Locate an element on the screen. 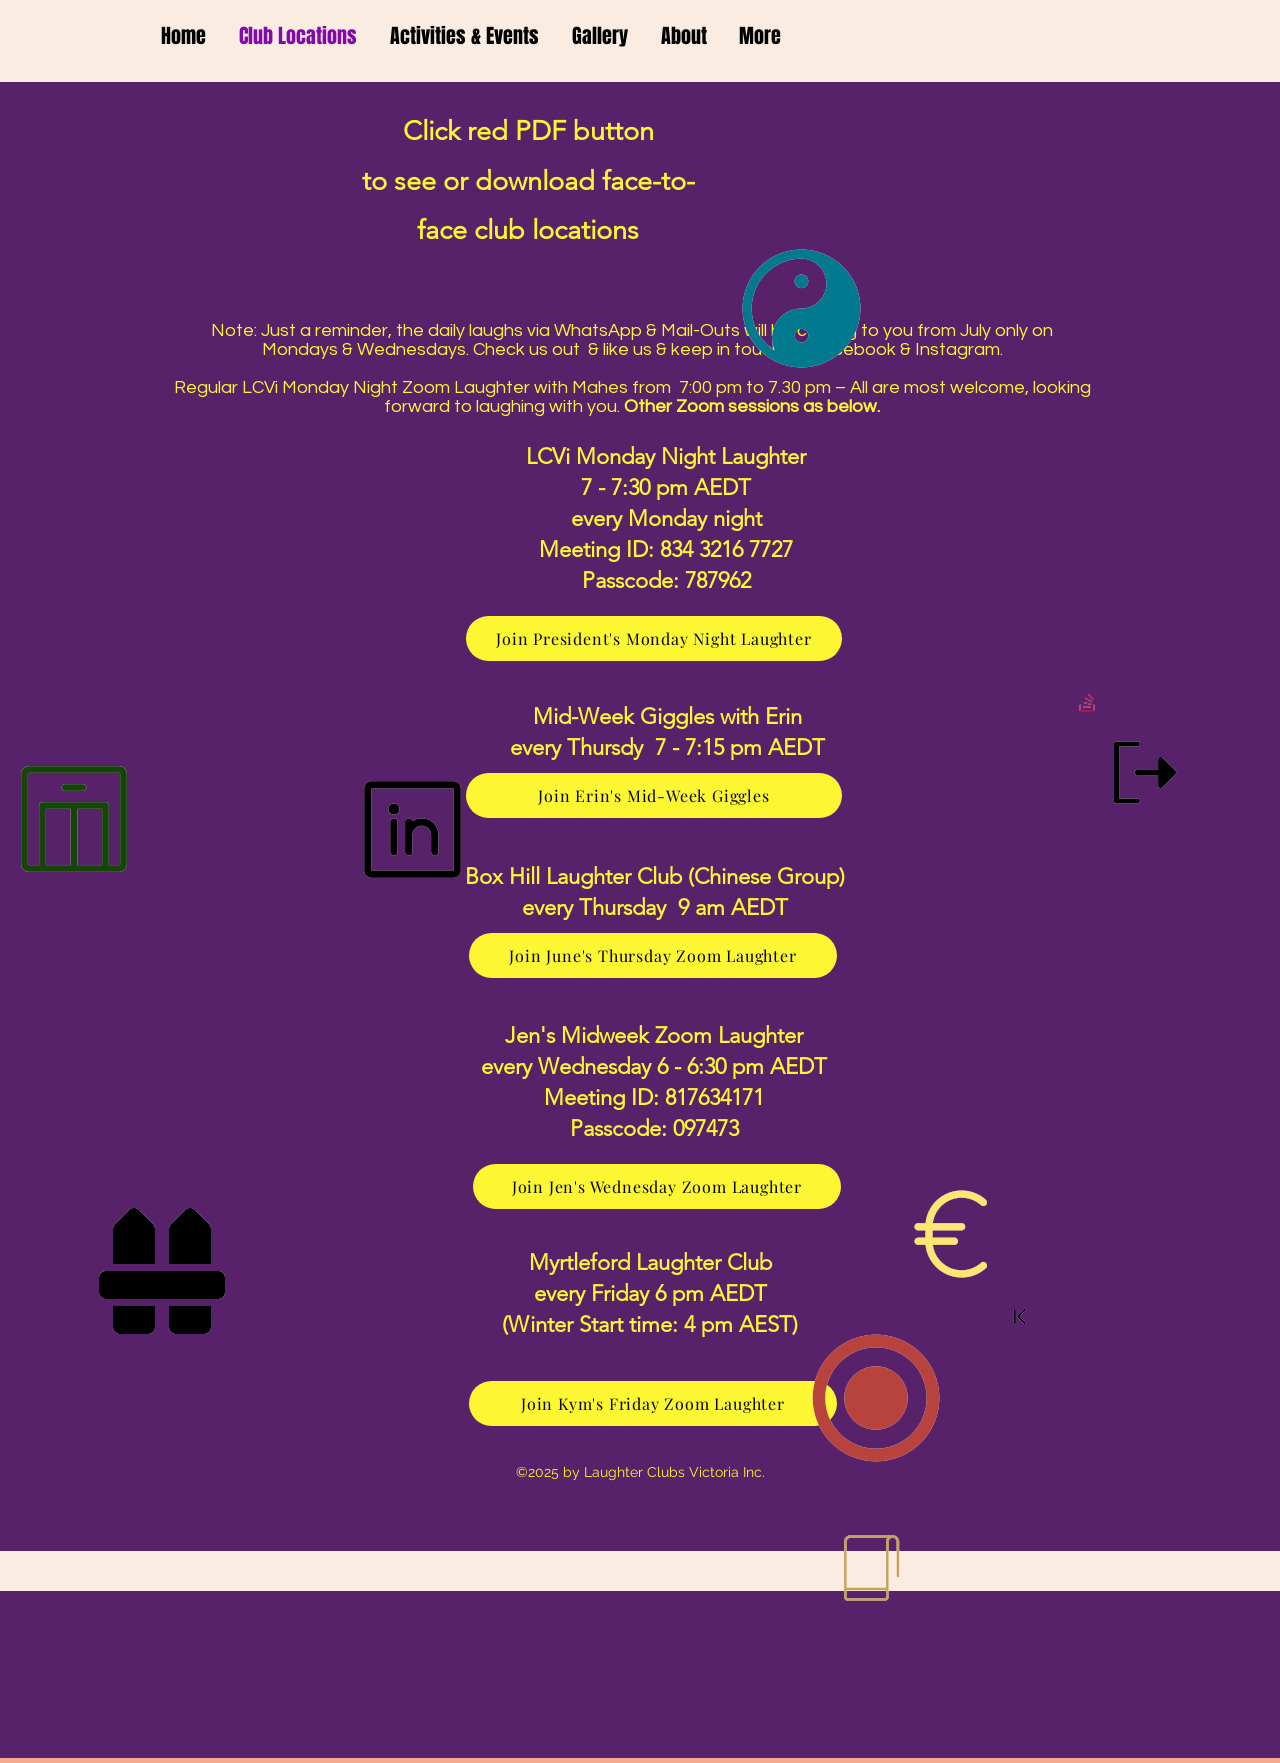 The width and height of the screenshot is (1280, 1763). access balance or wellness settings is located at coordinates (801, 308).